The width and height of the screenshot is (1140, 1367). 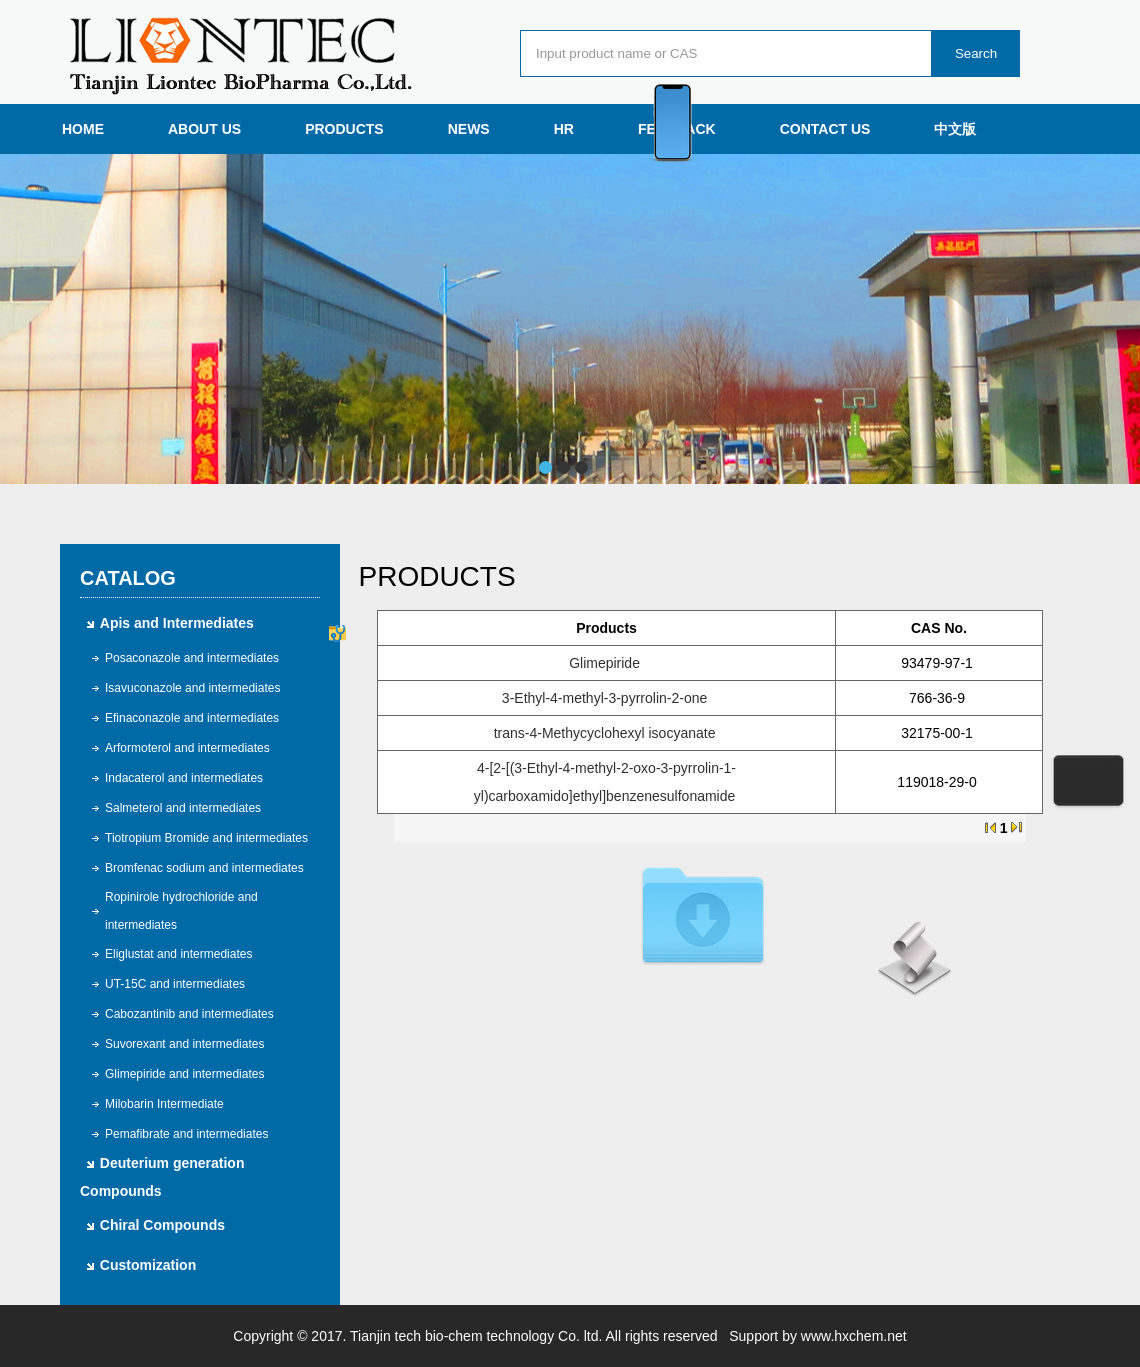 I want to click on access system recovery tools and files, so click(x=337, y=633).